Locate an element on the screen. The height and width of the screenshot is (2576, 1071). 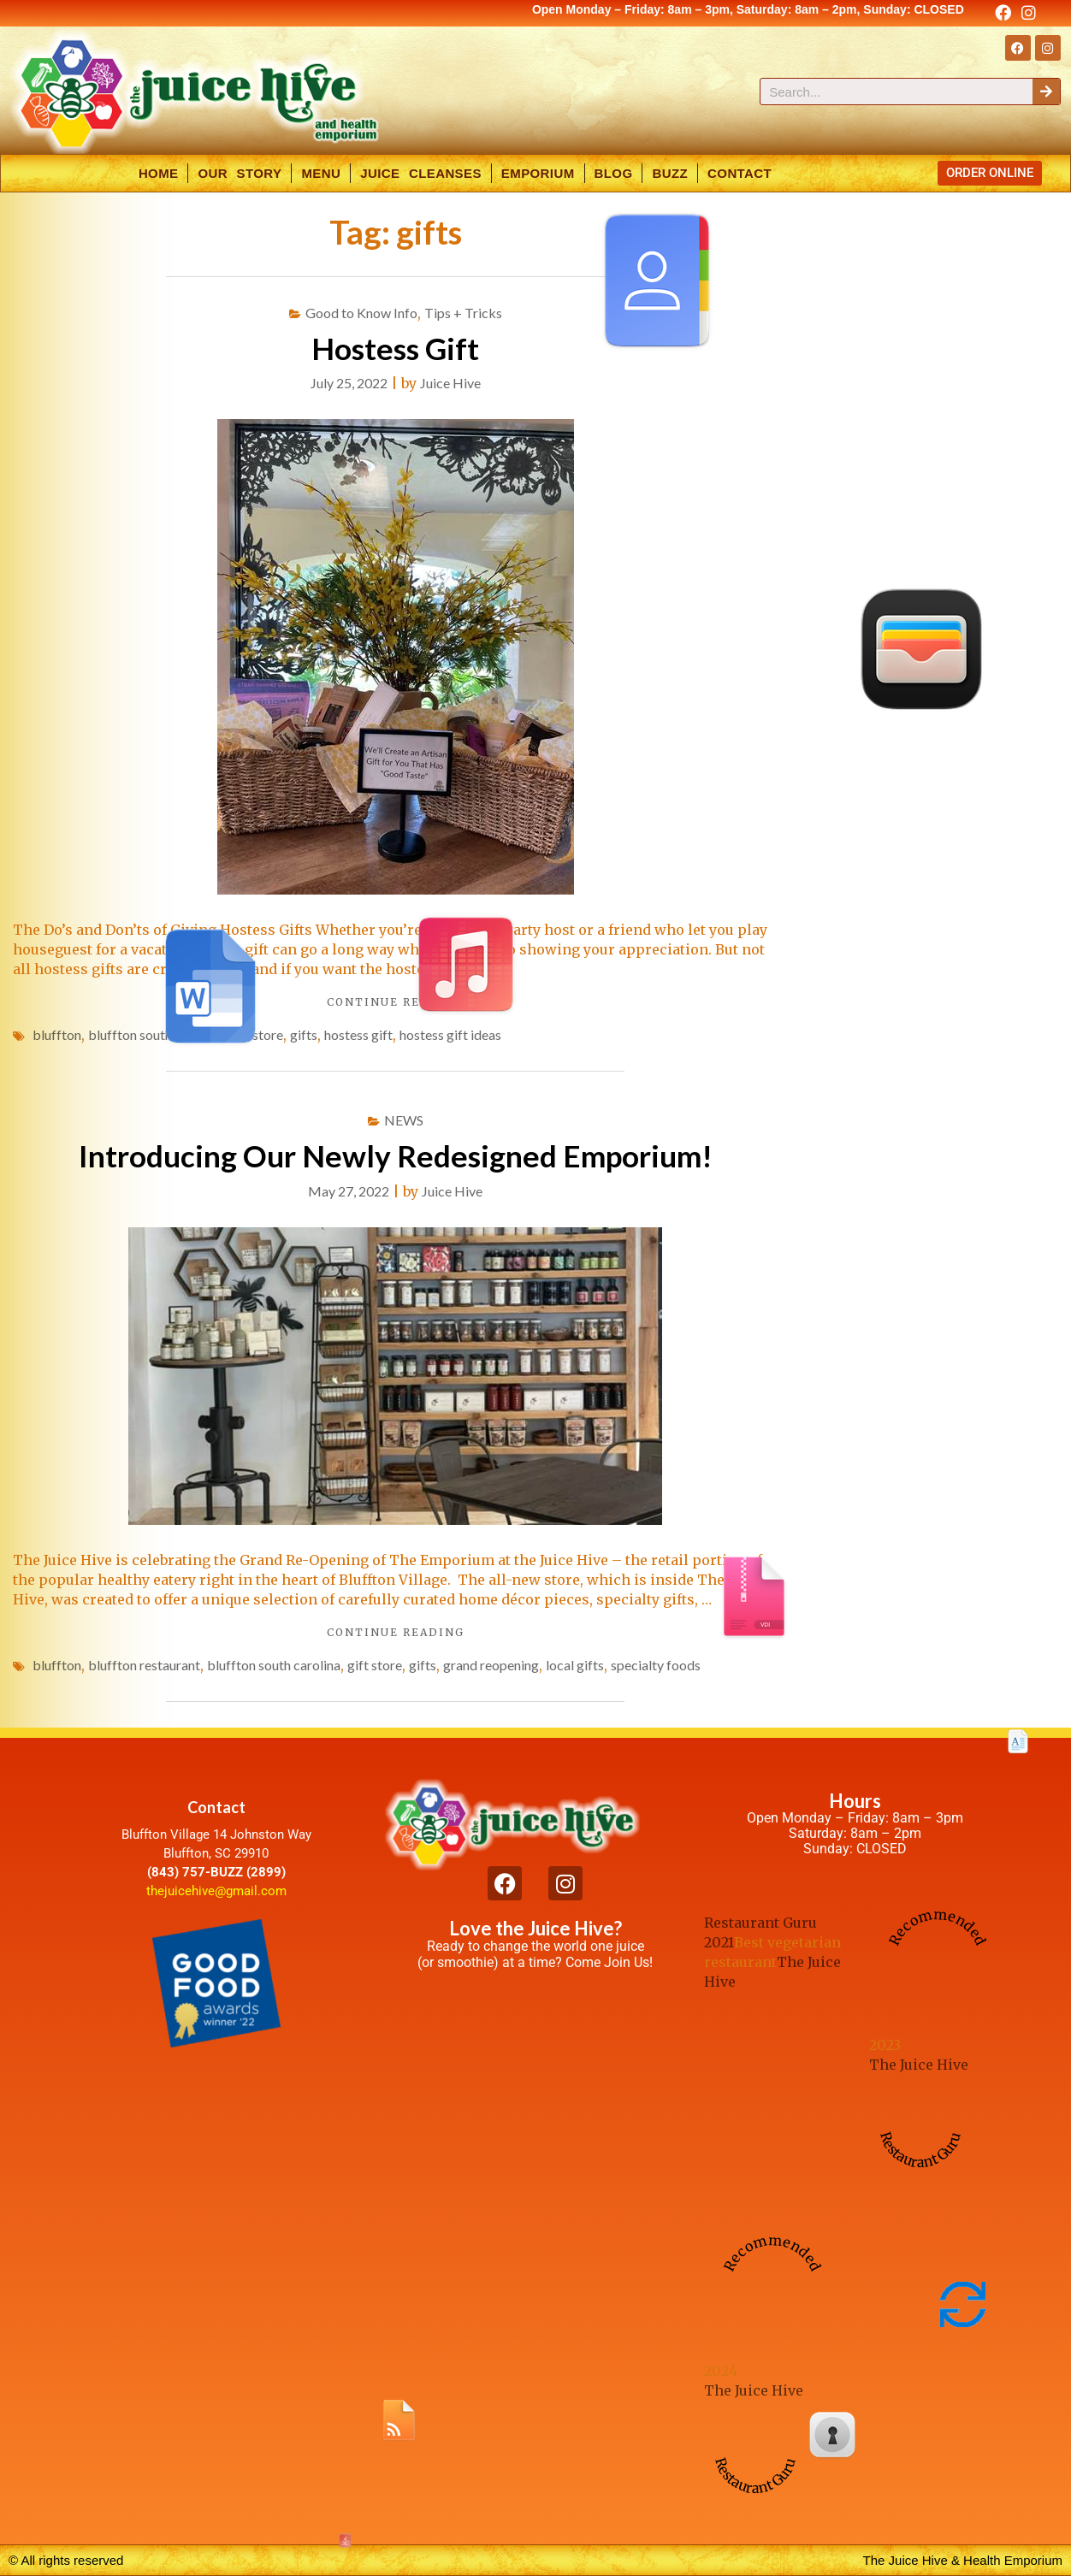
open the music player app is located at coordinates (465, 964).